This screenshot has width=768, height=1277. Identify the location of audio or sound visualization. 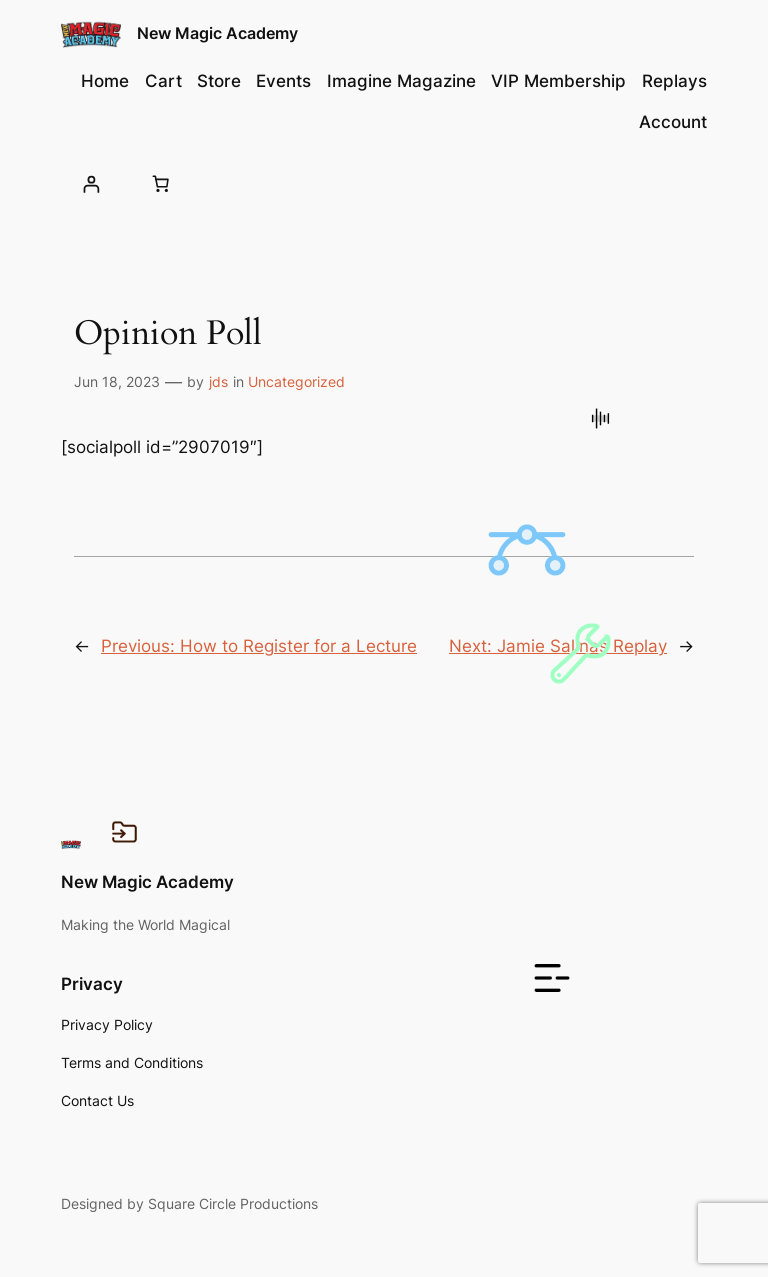
(600, 418).